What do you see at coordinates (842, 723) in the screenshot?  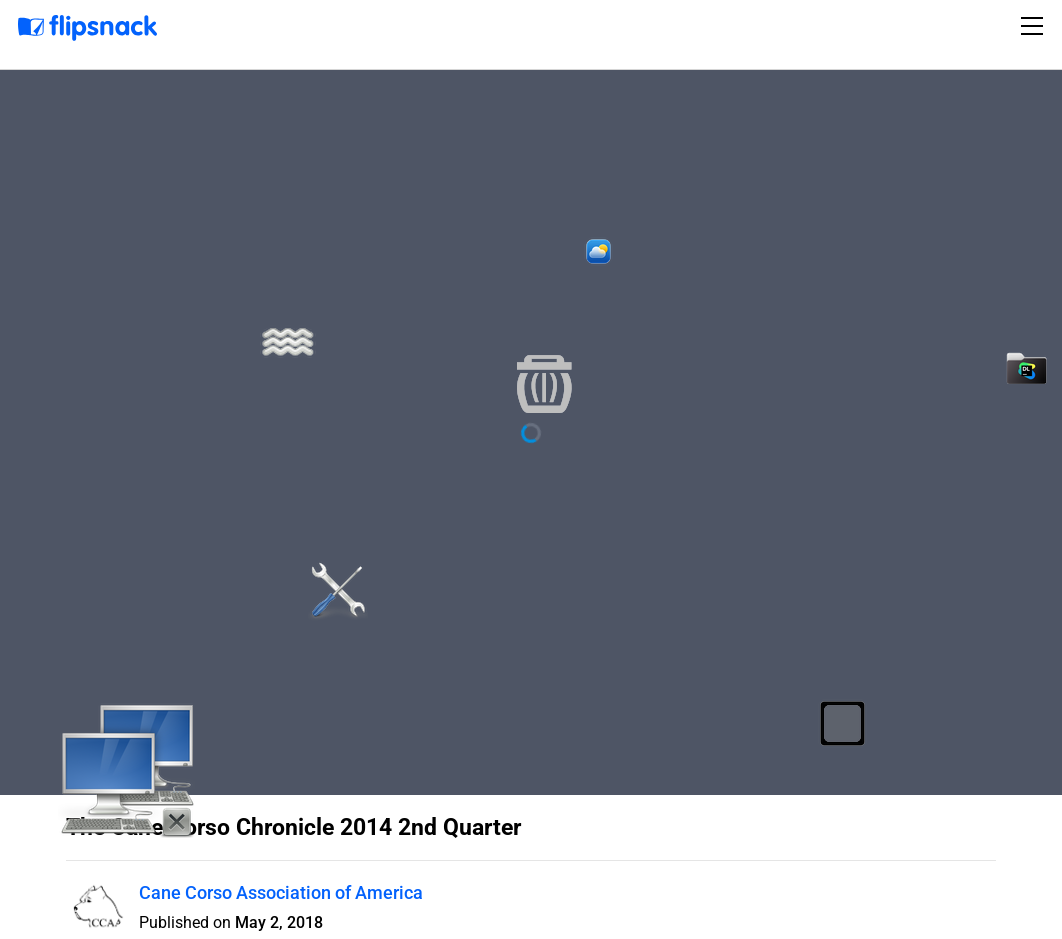 I see `iPod nano device in sidebar` at bounding box center [842, 723].